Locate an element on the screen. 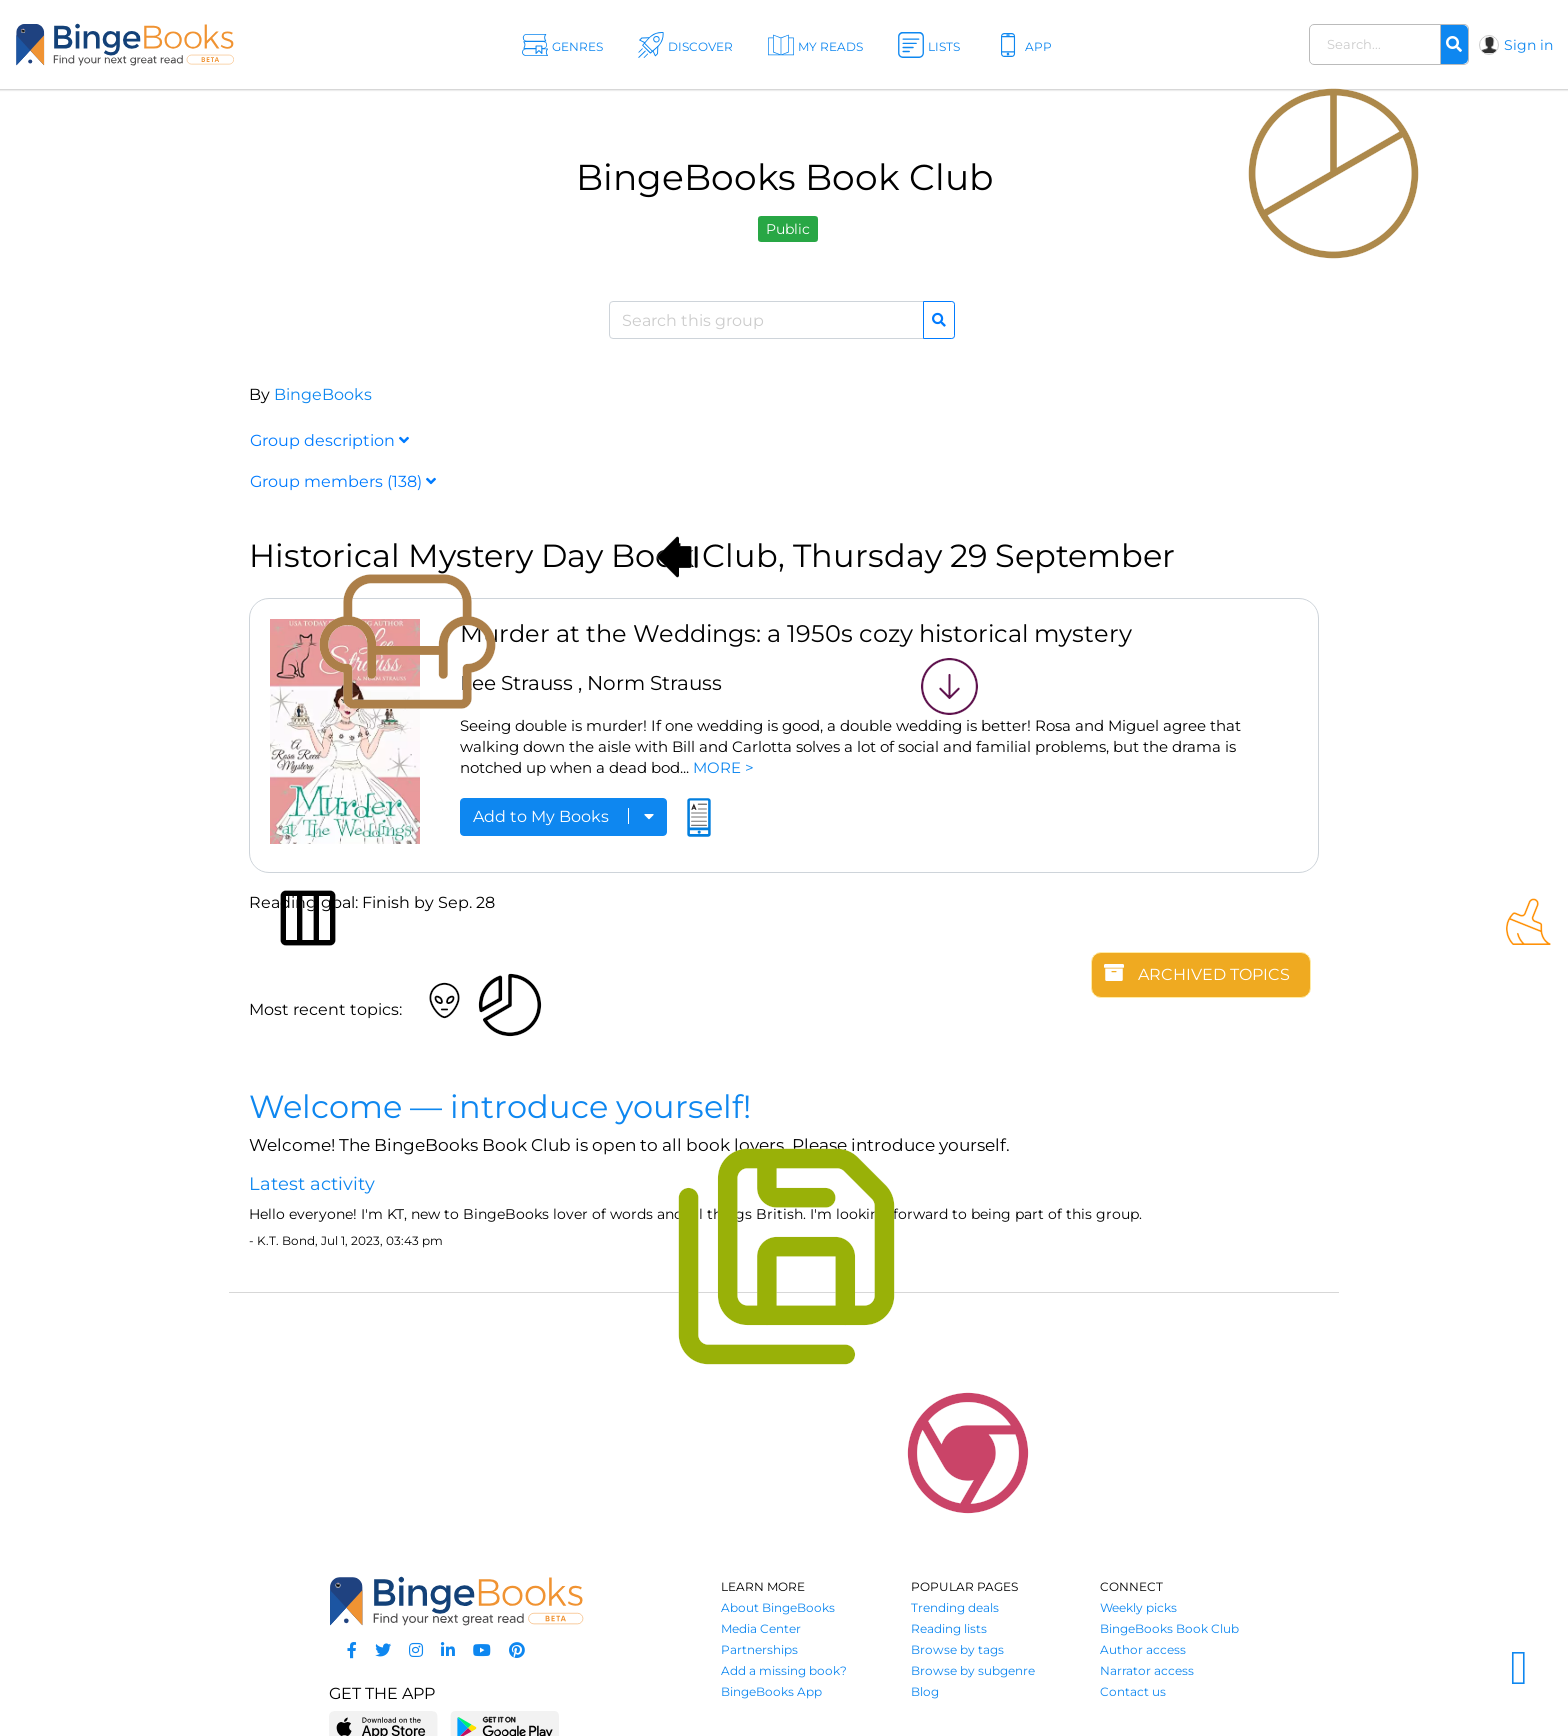 Image resolution: width=1568 pixels, height=1736 pixels. open Google Chrome browser is located at coordinates (968, 1453).